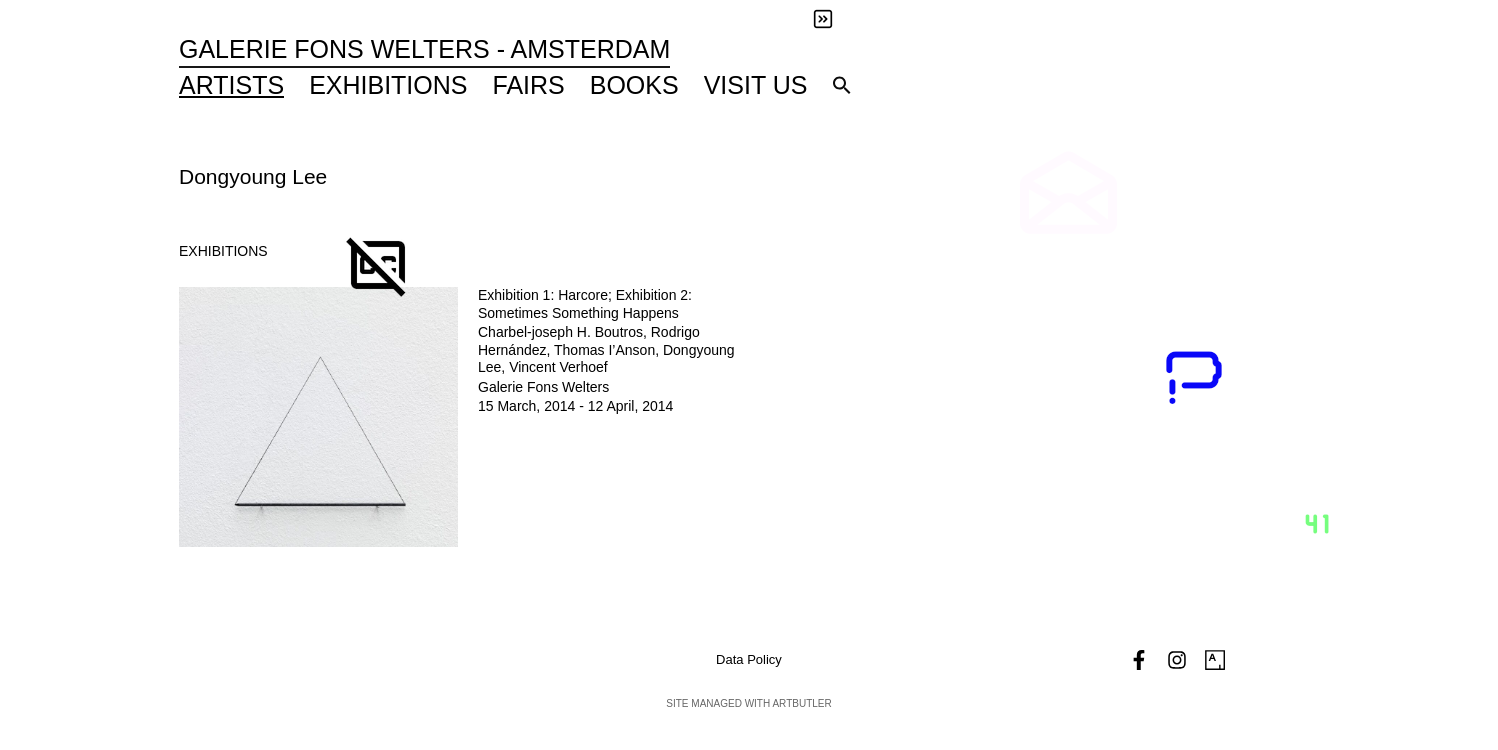 The image size is (1498, 750). Describe the element at coordinates (378, 265) in the screenshot. I see `closed captions are disabled` at that location.